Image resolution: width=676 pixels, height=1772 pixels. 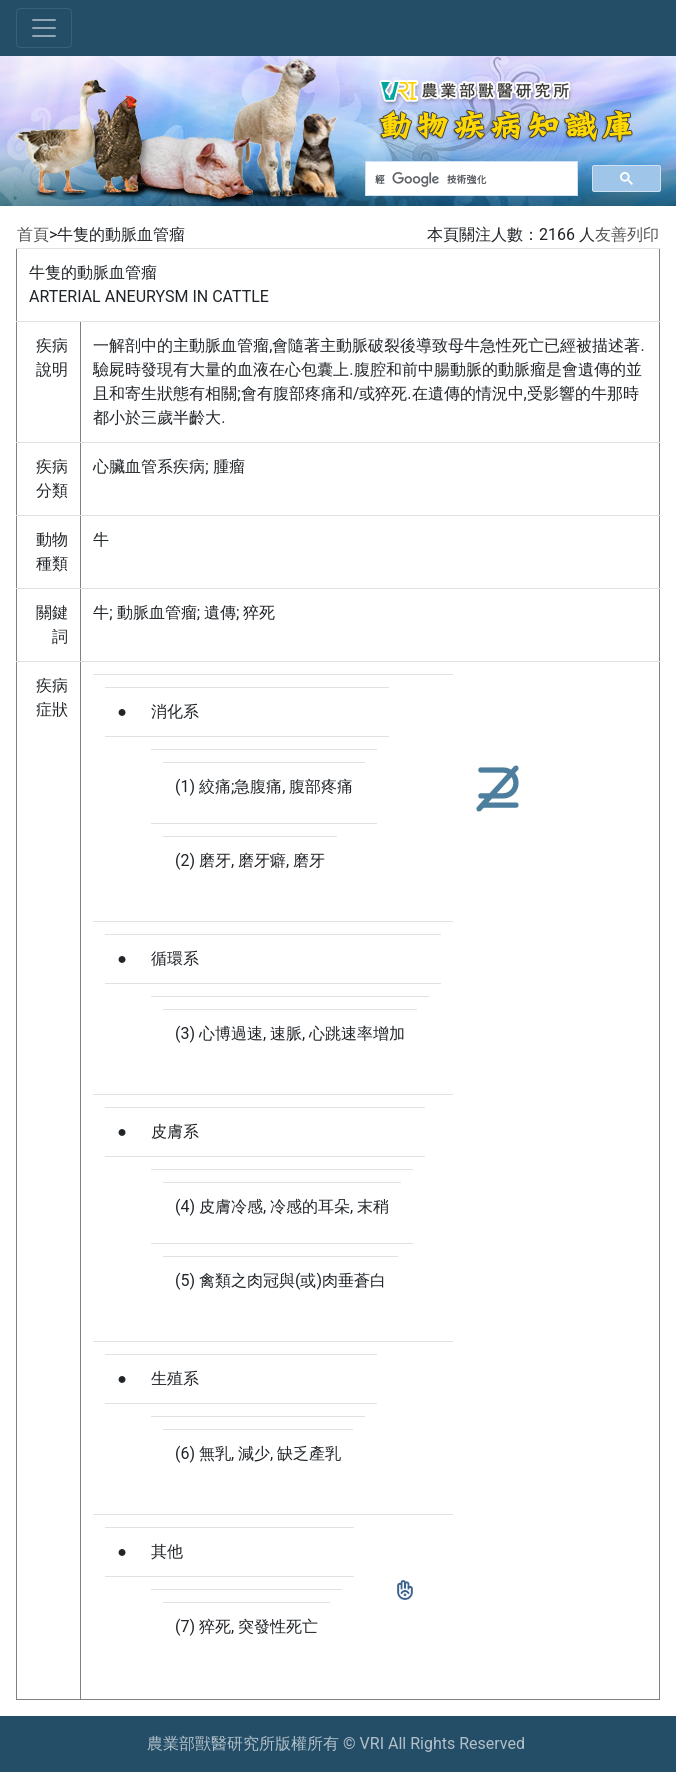 What do you see at coordinates (497, 788) in the screenshot?
I see `indicates "not a superset of" in mathematical notation` at bounding box center [497, 788].